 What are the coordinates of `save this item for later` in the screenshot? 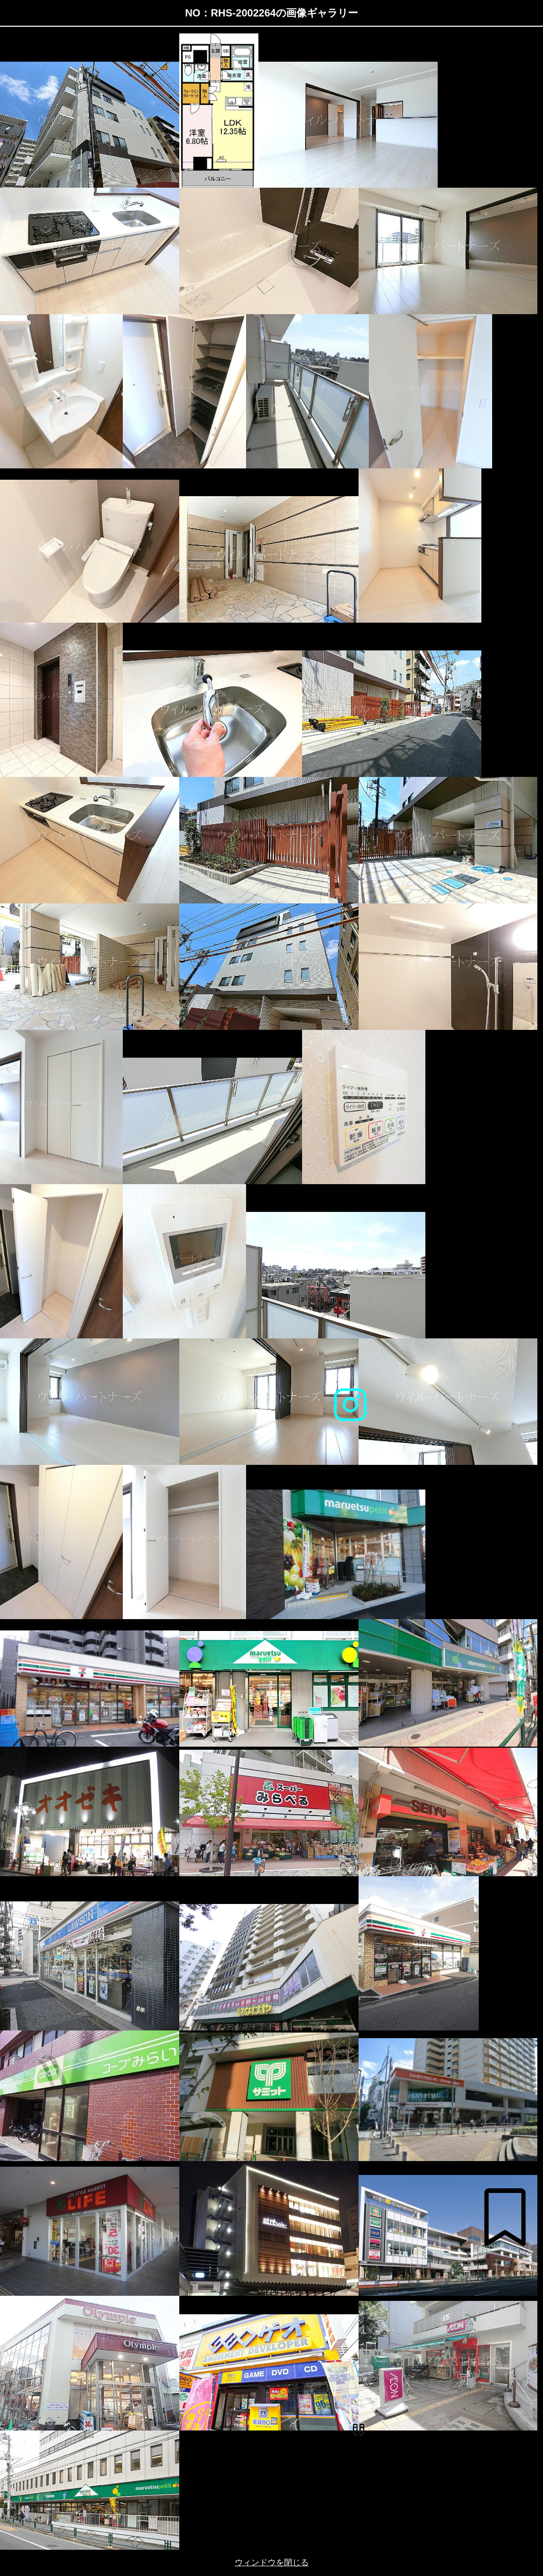 It's located at (505, 2216).